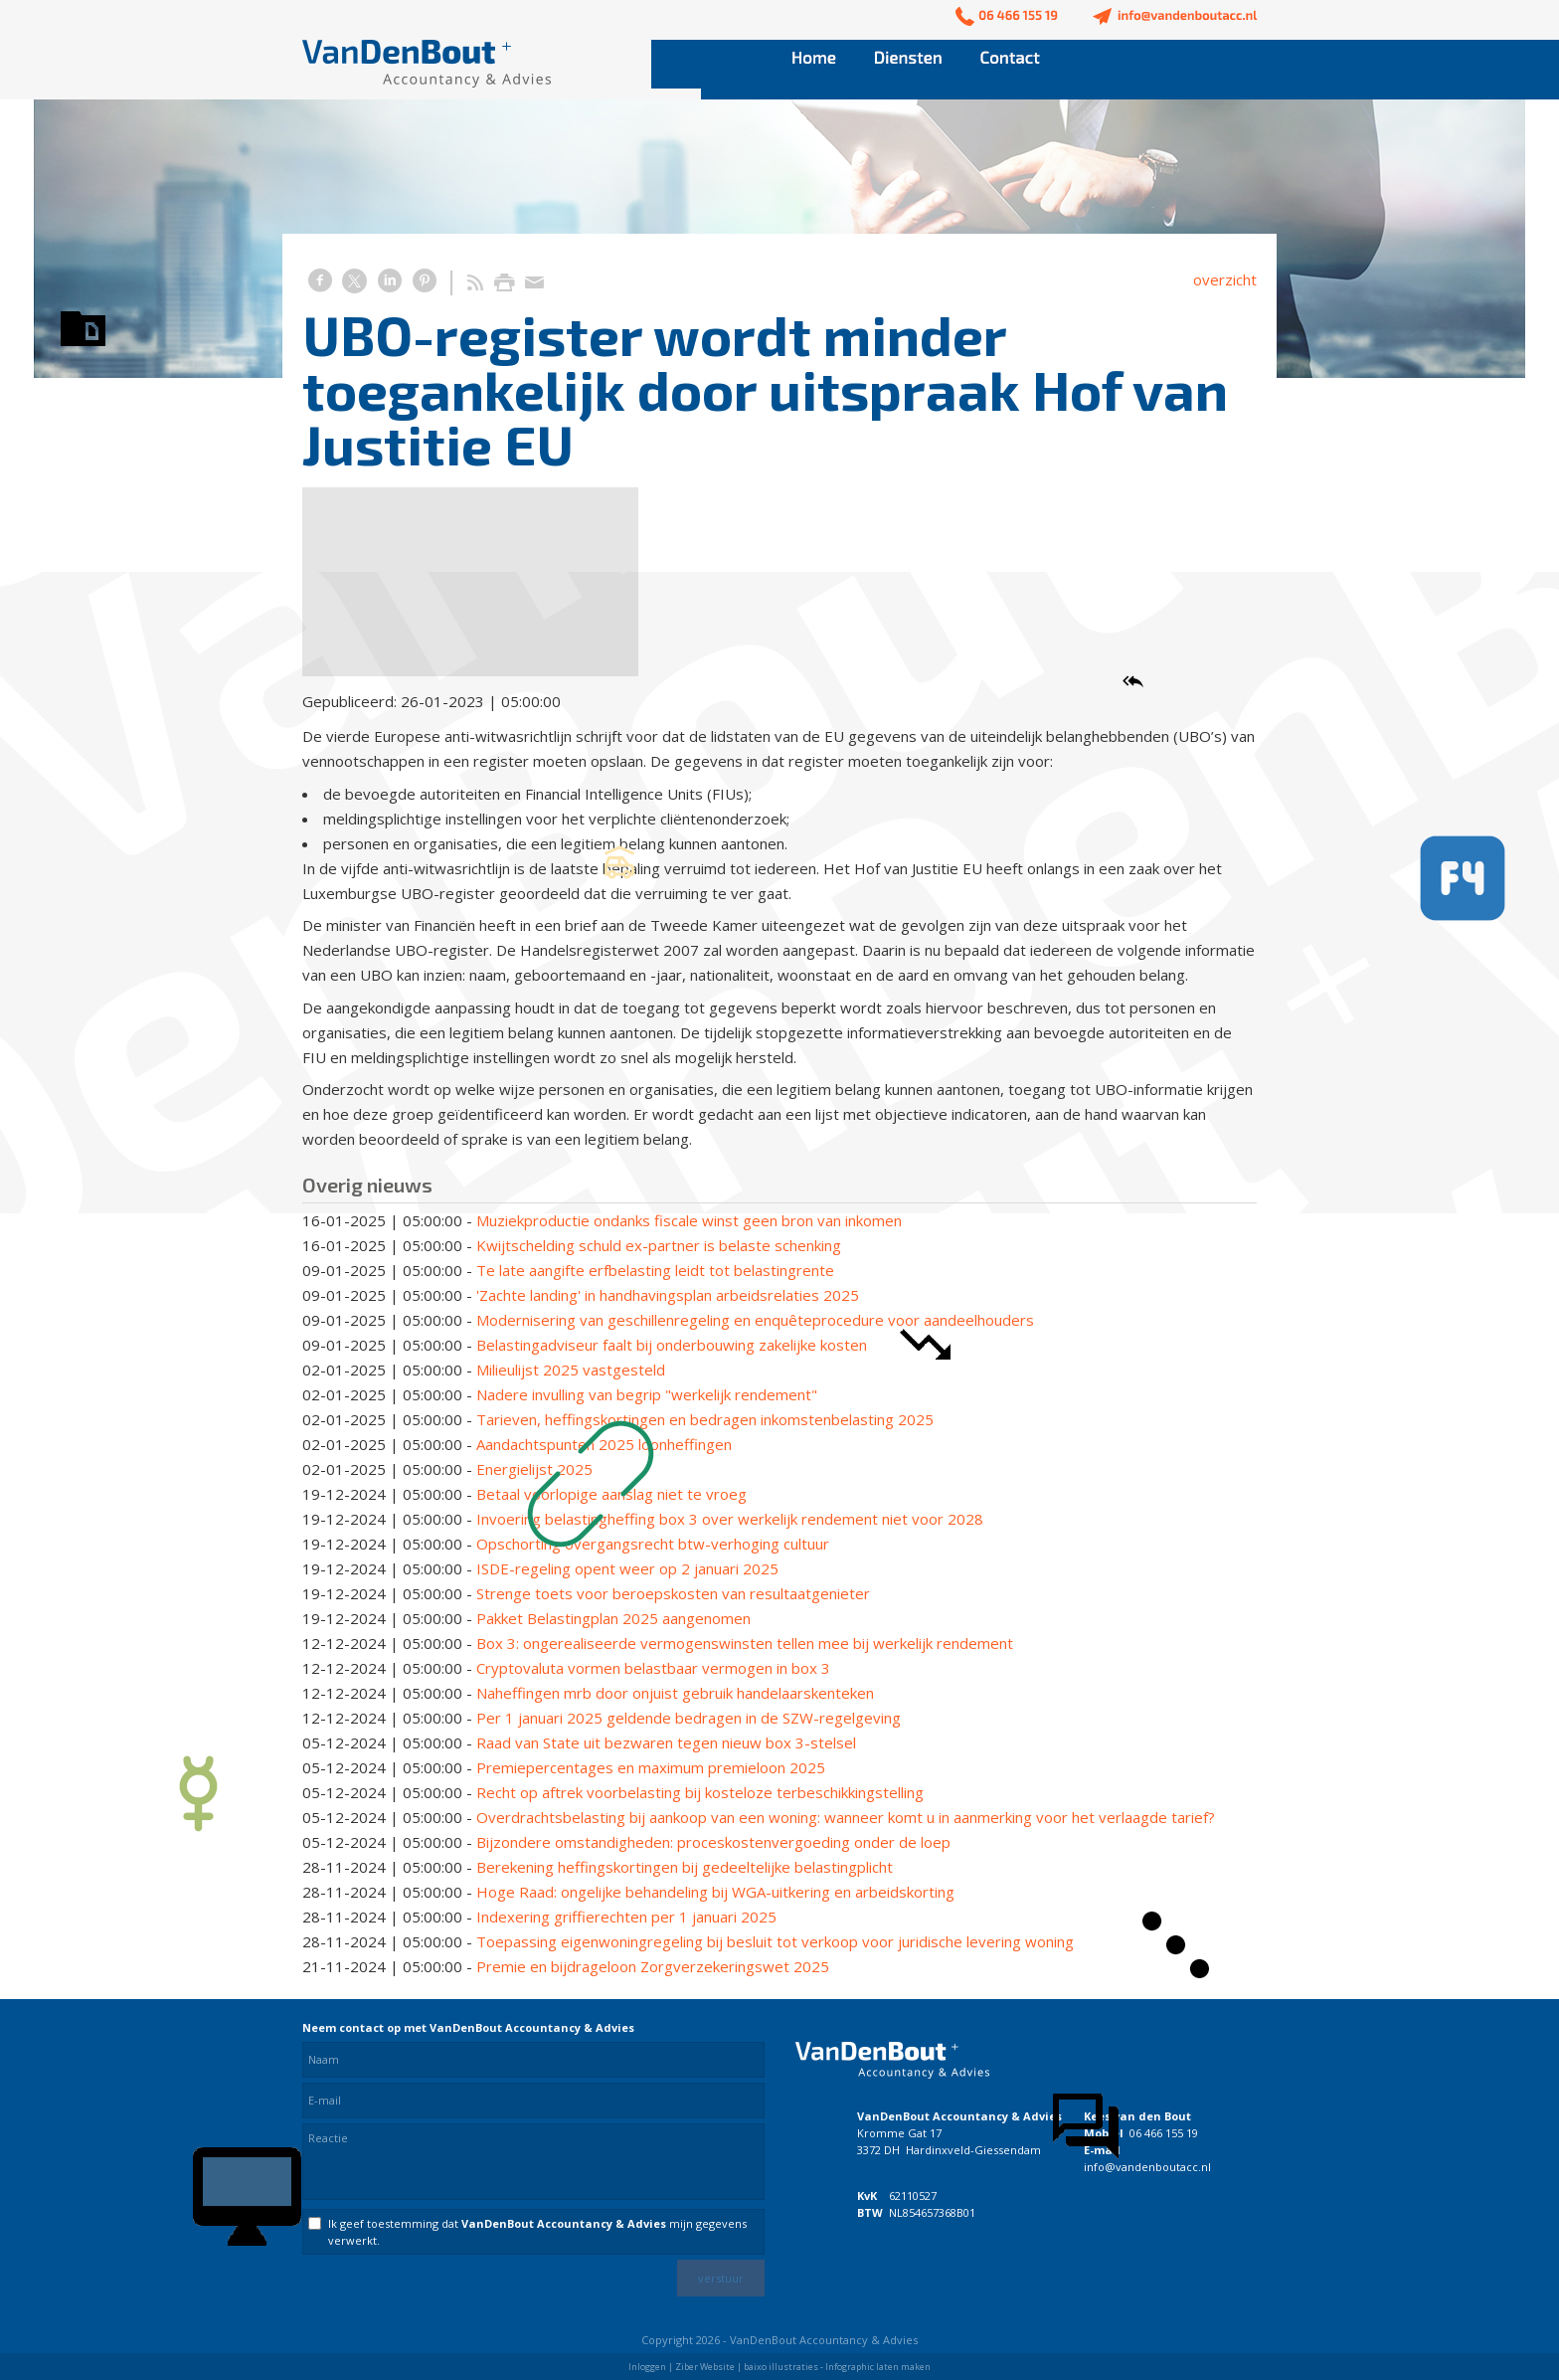 This screenshot has width=1559, height=2380. I want to click on access folder containing code snippets, so click(83, 328).